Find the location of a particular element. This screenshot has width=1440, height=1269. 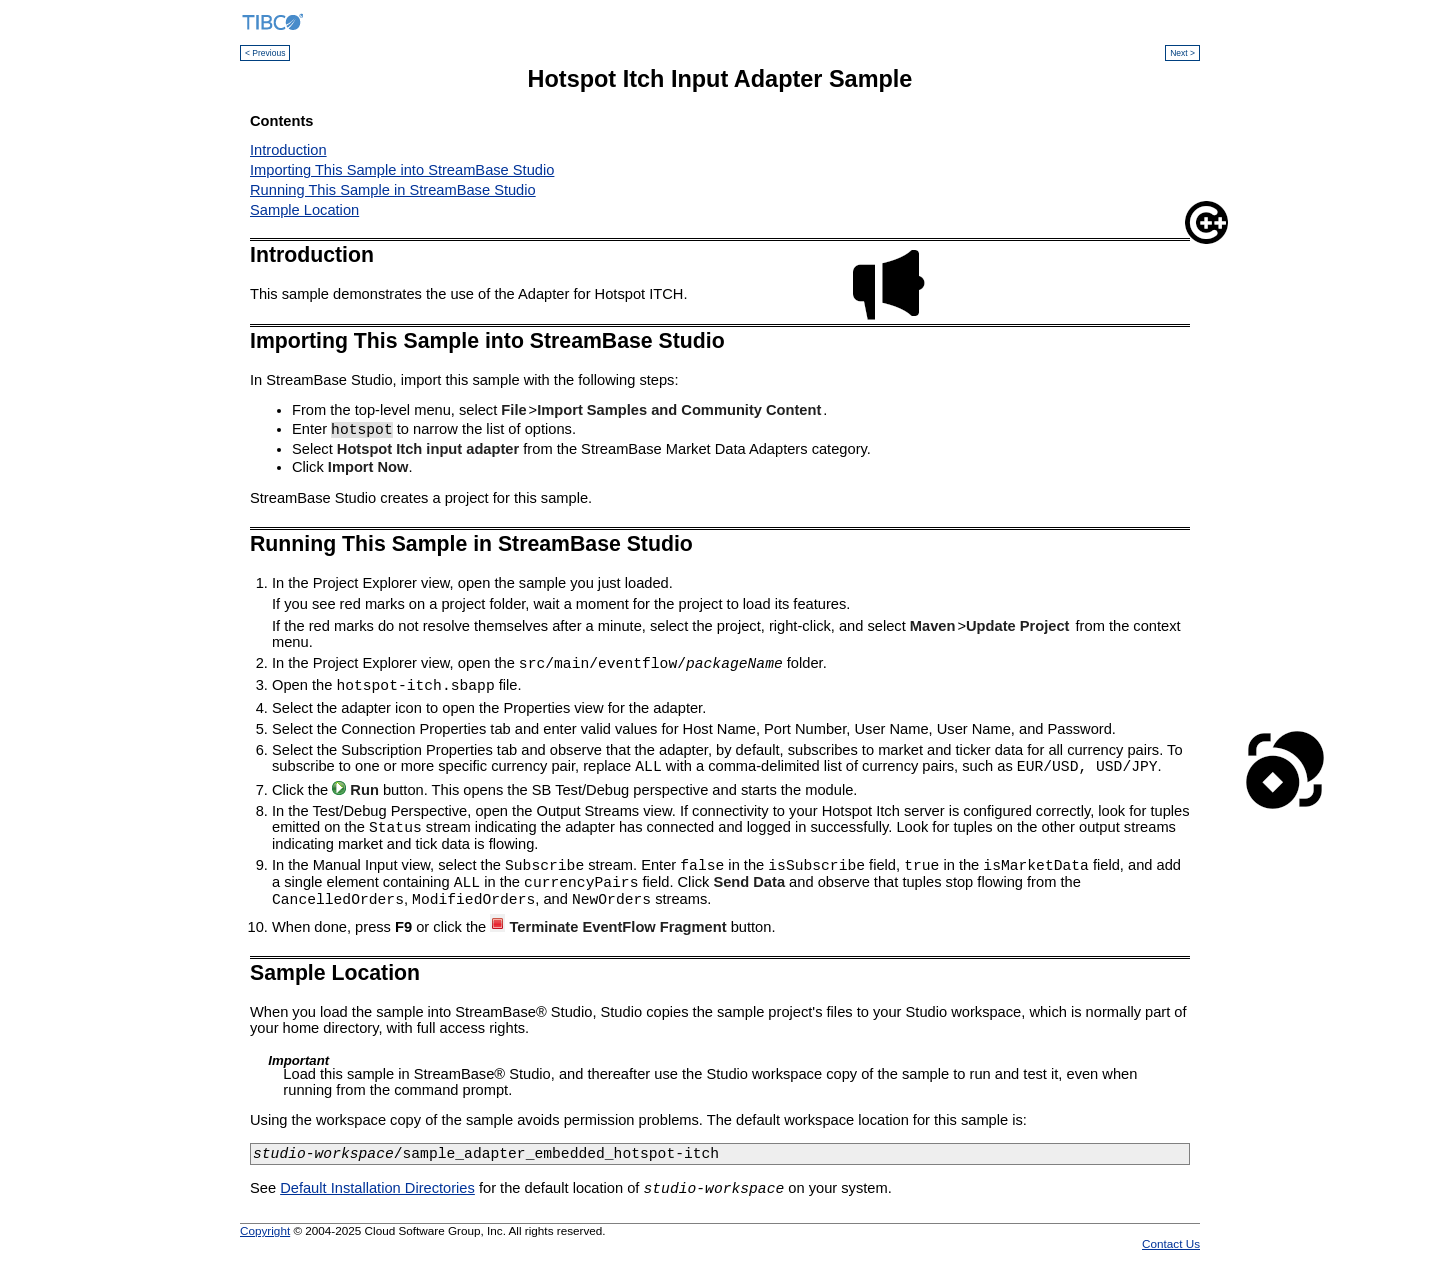

make an announcement or broadcast is located at coordinates (886, 283).